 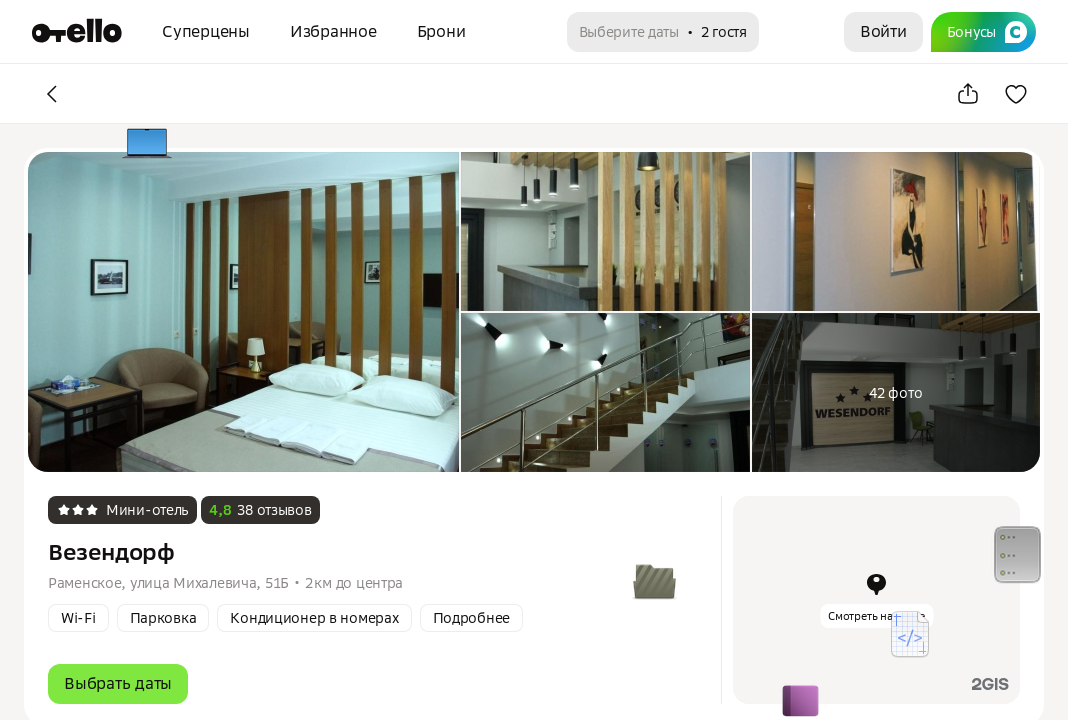 What do you see at coordinates (800, 699) in the screenshot?
I see `access the desktop folder` at bounding box center [800, 699].